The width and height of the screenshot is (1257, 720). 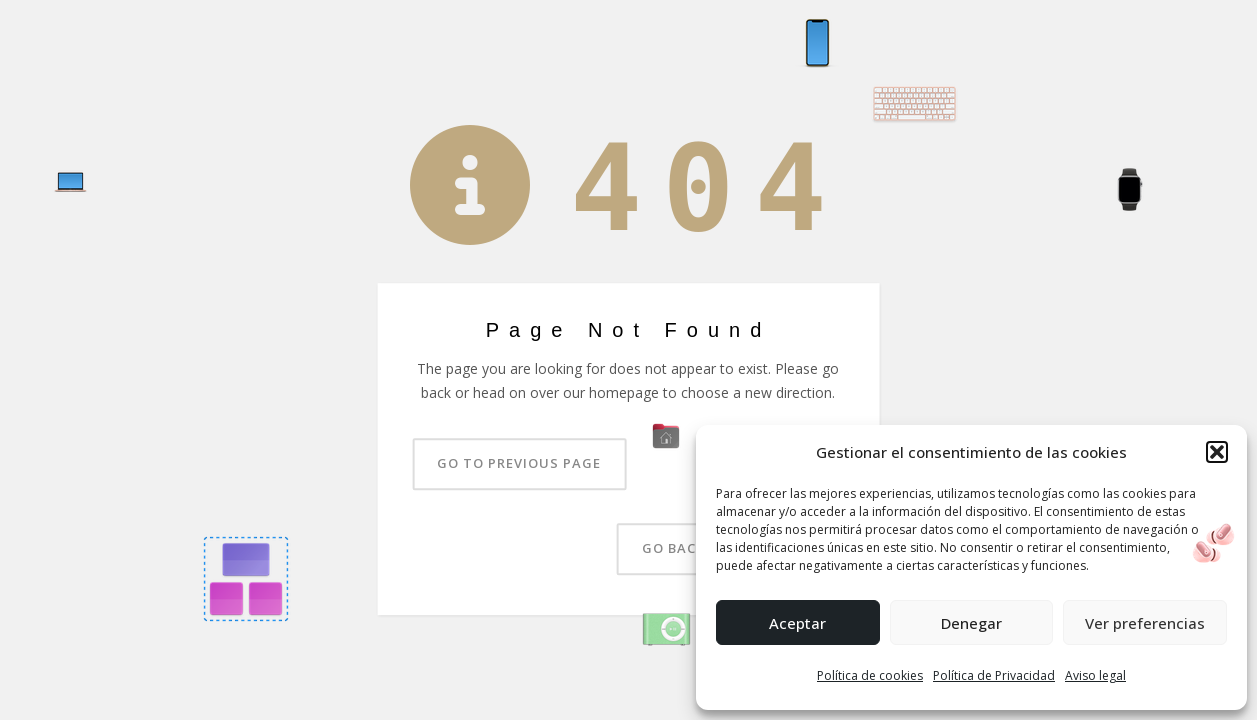 What do you see at coordinates (914, 103) in the screenshot?
I see `apple magic keyboard with touch id in orange/pink` at bounding box center [914, 103].